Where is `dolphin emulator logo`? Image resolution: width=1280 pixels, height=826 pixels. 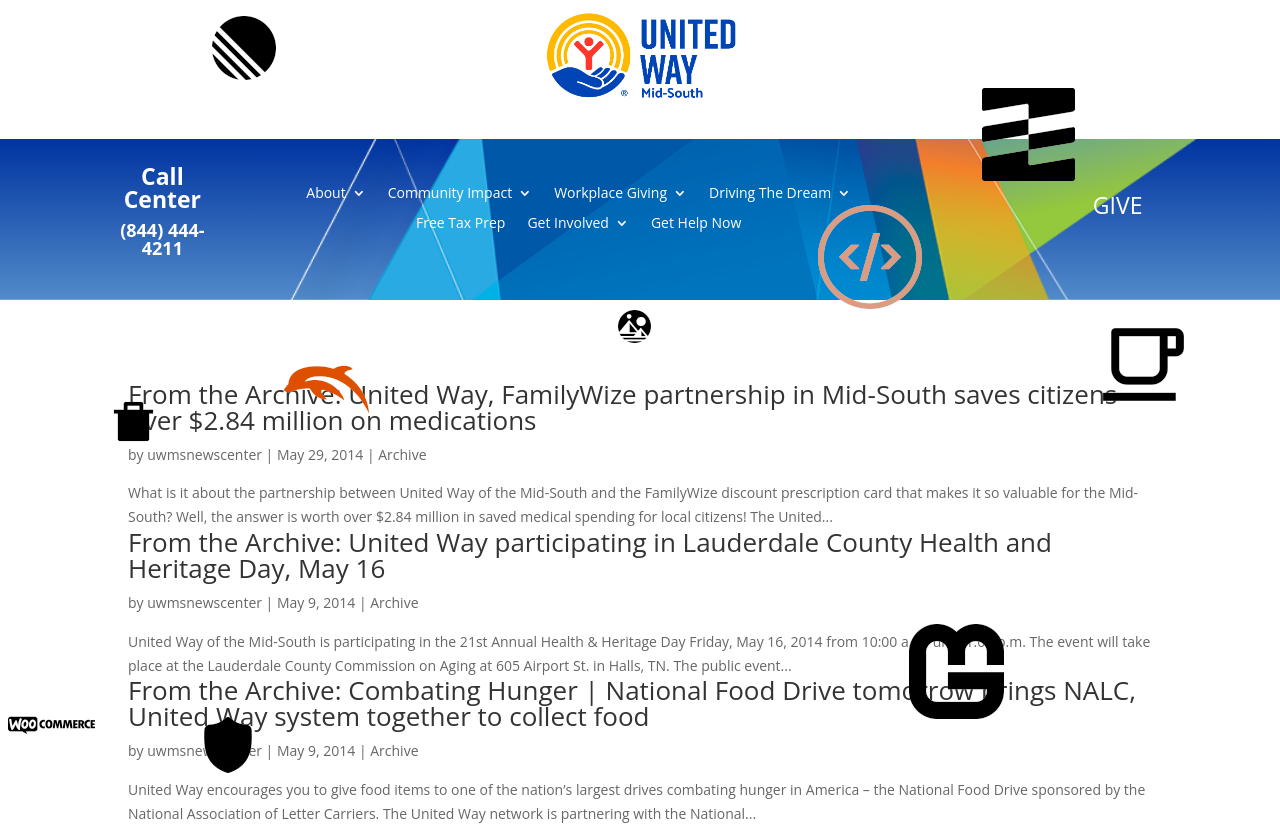
dolphin emulator logo is located at coordinates (326, 389).